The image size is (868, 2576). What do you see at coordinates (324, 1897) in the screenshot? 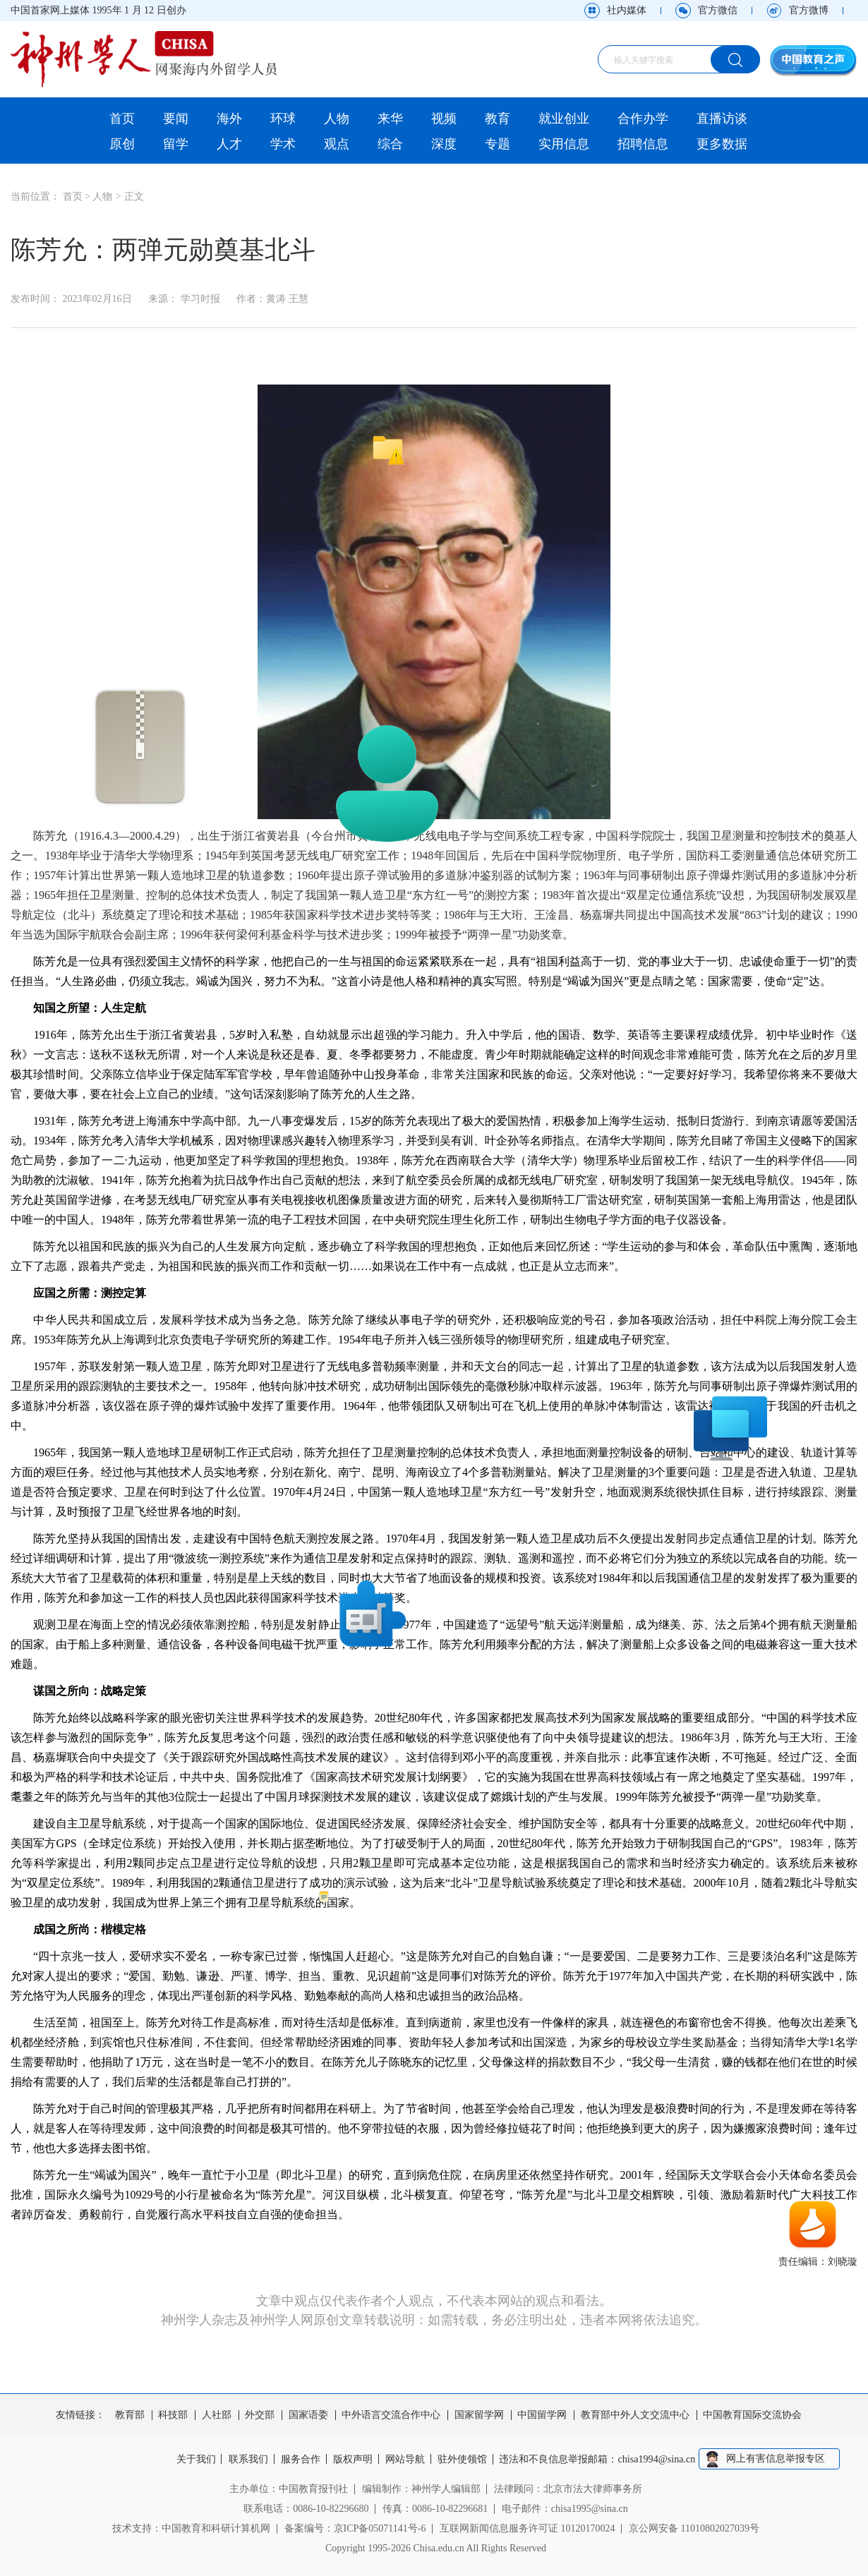
I see `open the notes application` at bounding box center [324, 1897].